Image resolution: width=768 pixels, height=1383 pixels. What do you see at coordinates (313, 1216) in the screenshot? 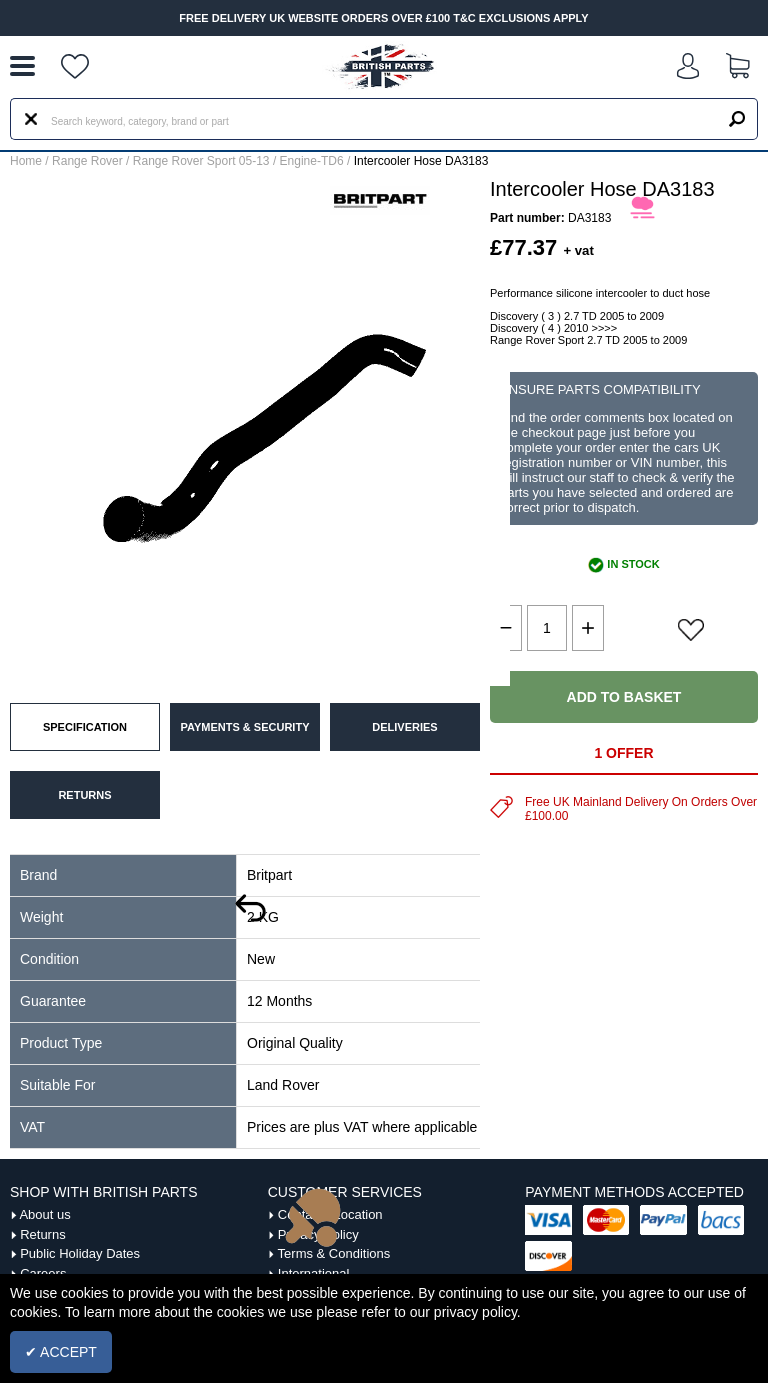
I see `access ping pong or table tennis games` at bounding box center [313, 1216].